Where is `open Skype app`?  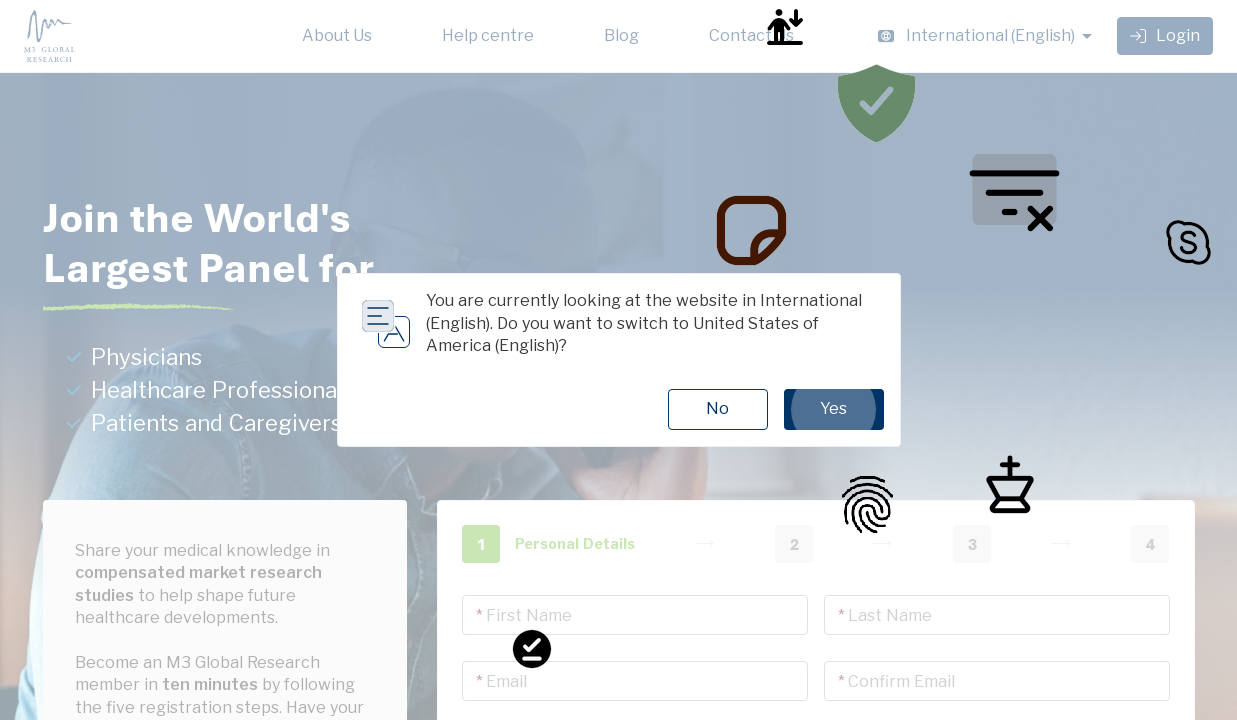
open Skype app is located at coordinates (1188, 242).